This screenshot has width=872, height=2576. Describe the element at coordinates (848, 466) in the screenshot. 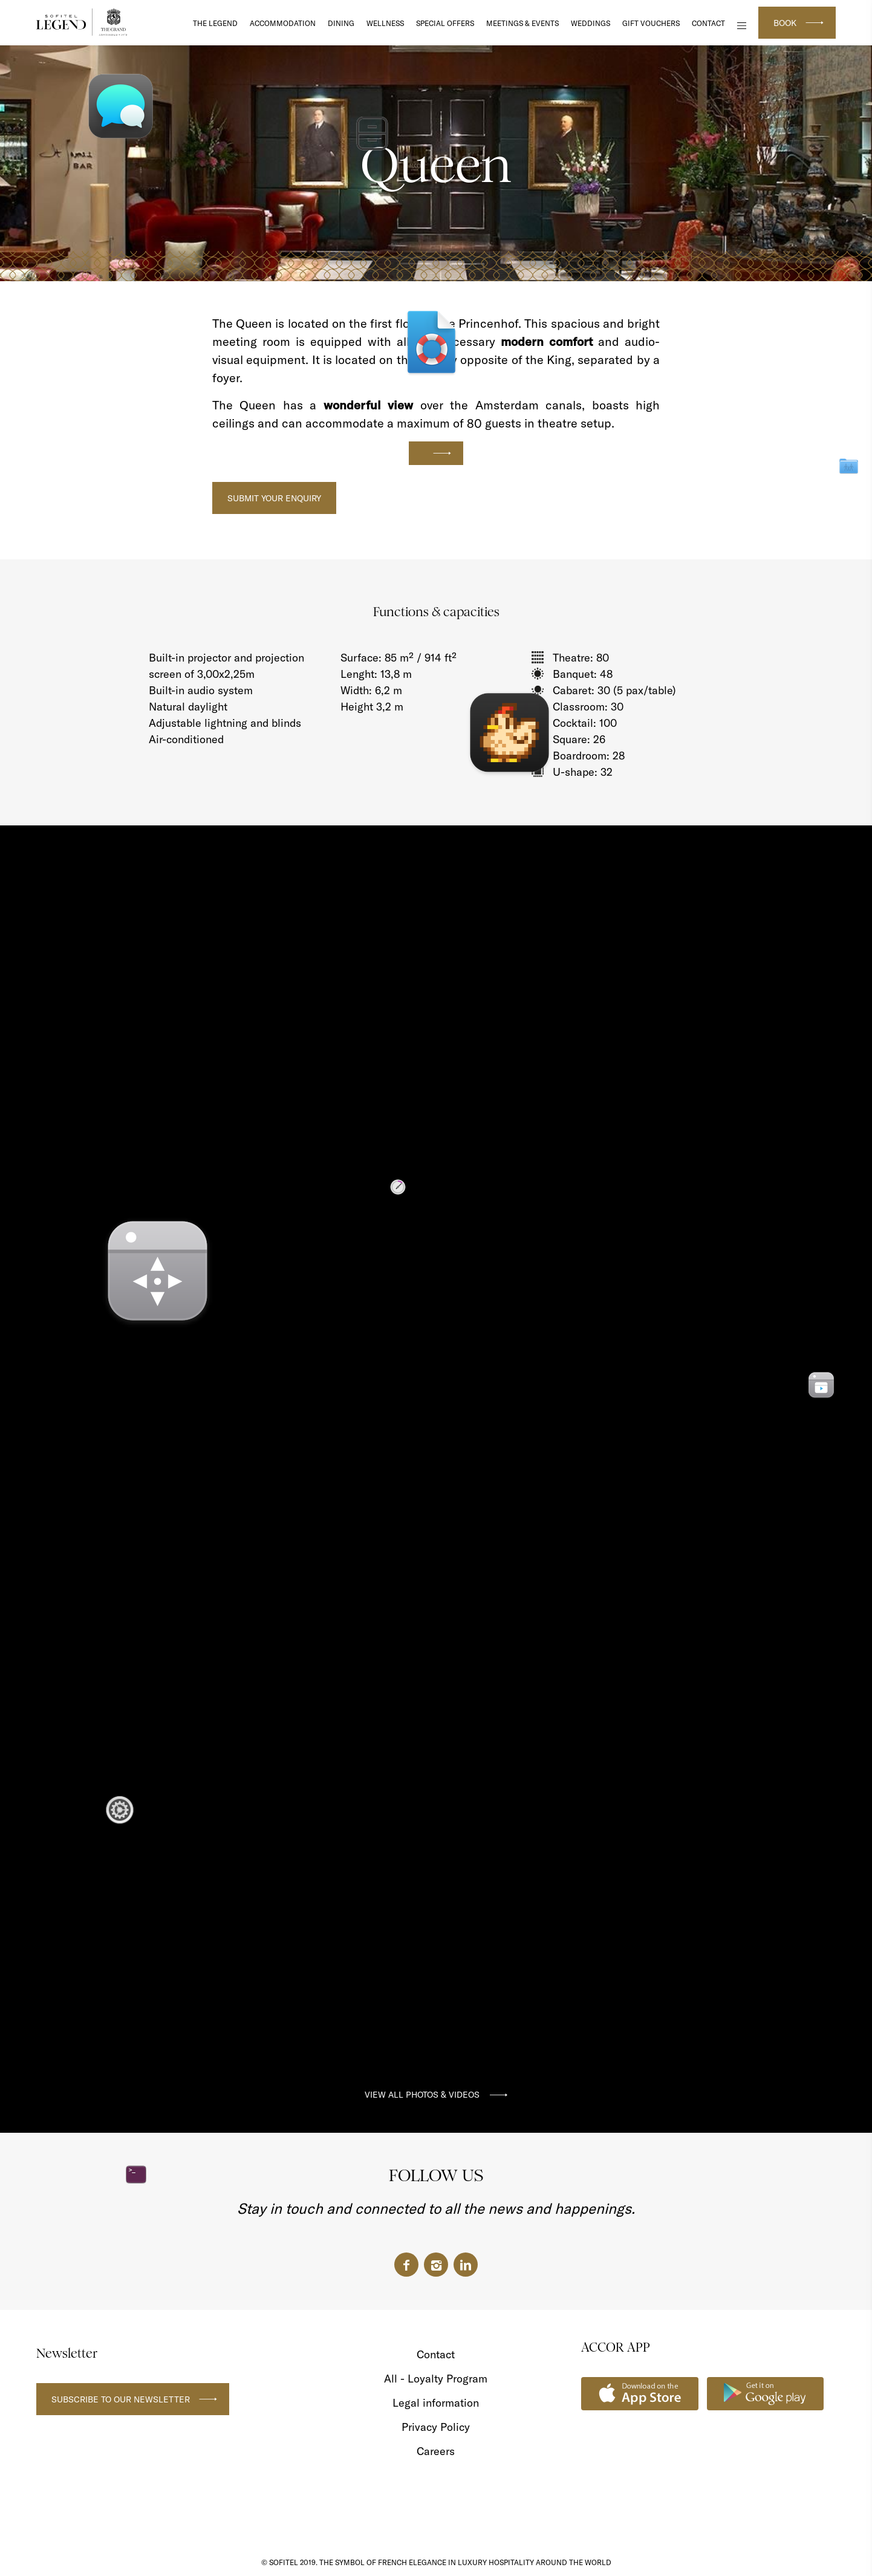

I see `open the family shared folder` at that location.